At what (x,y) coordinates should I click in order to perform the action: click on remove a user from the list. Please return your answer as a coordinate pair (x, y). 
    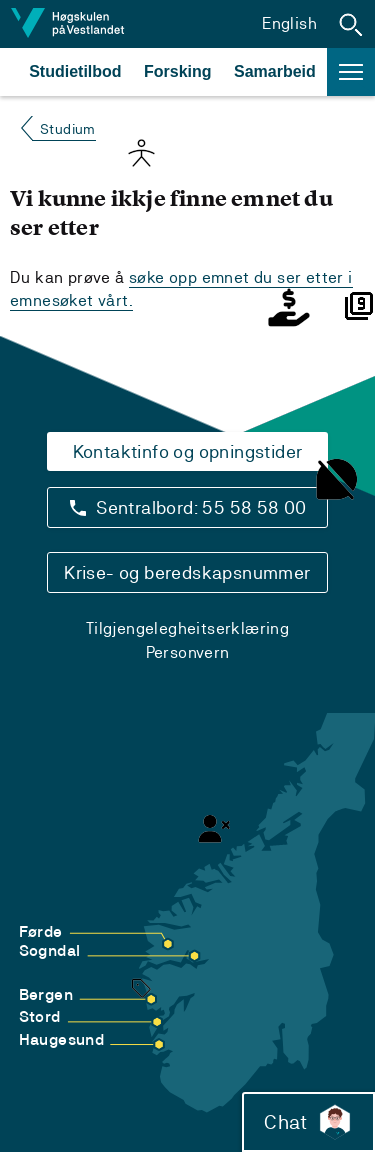
    Looking at the image, I should click on (213, 828).